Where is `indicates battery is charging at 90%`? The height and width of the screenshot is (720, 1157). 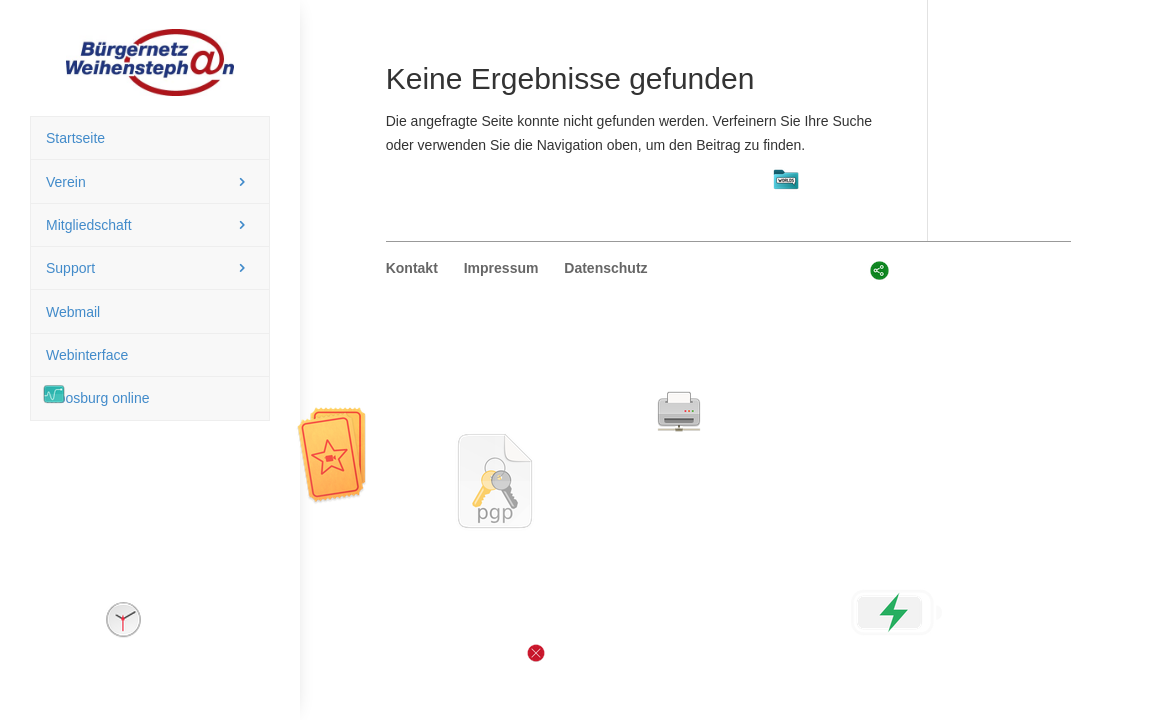 indicates battery is charging at 90% is located at coordinates (896, 612).